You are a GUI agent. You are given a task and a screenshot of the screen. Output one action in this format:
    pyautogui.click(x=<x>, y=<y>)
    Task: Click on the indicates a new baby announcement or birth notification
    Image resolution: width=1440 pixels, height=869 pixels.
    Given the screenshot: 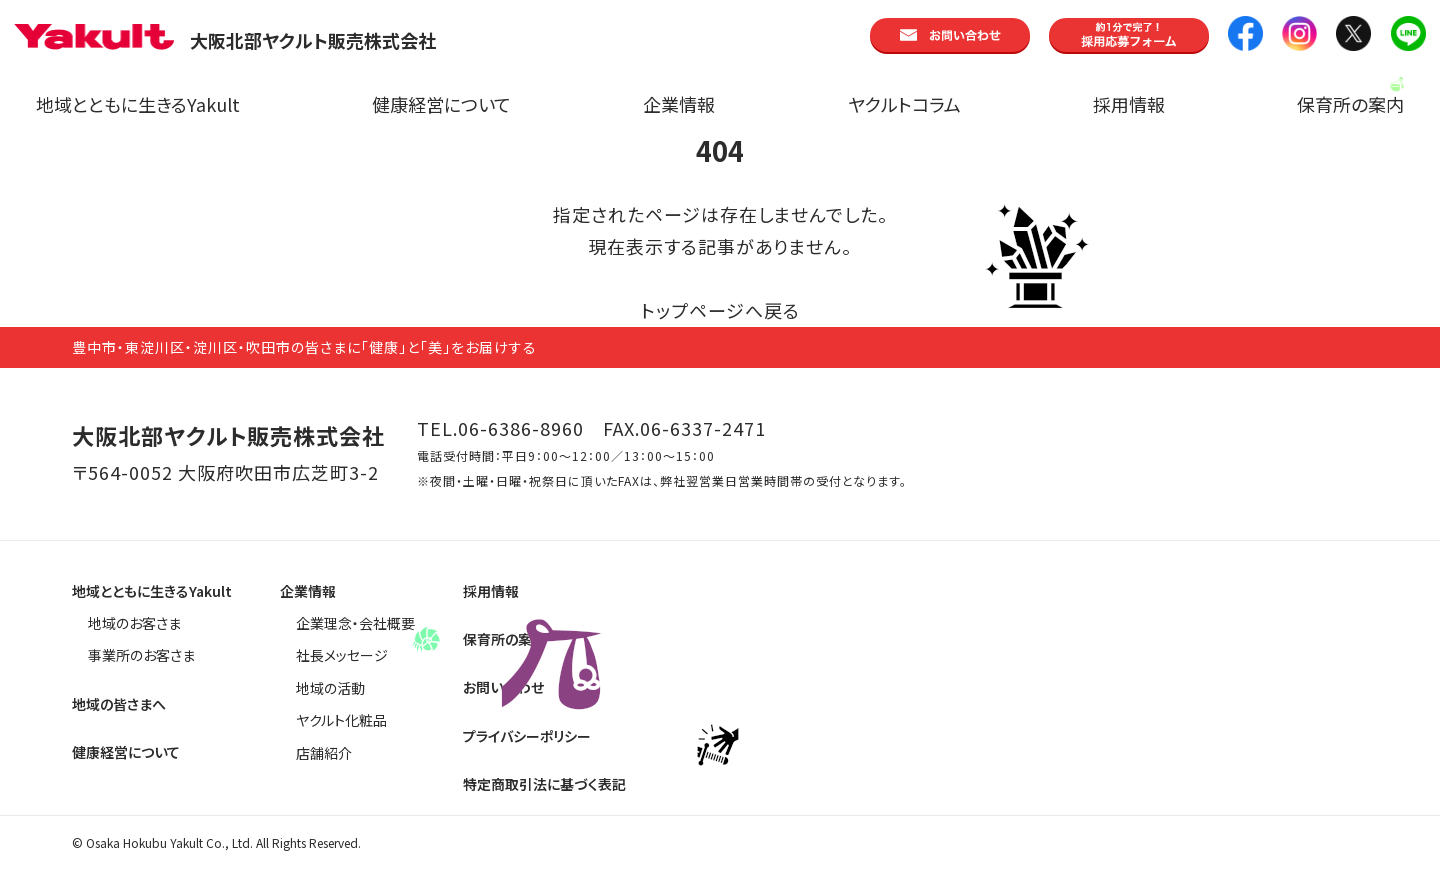 What is the action you would take?
    pyautogui.click(x=552, y=660)
    